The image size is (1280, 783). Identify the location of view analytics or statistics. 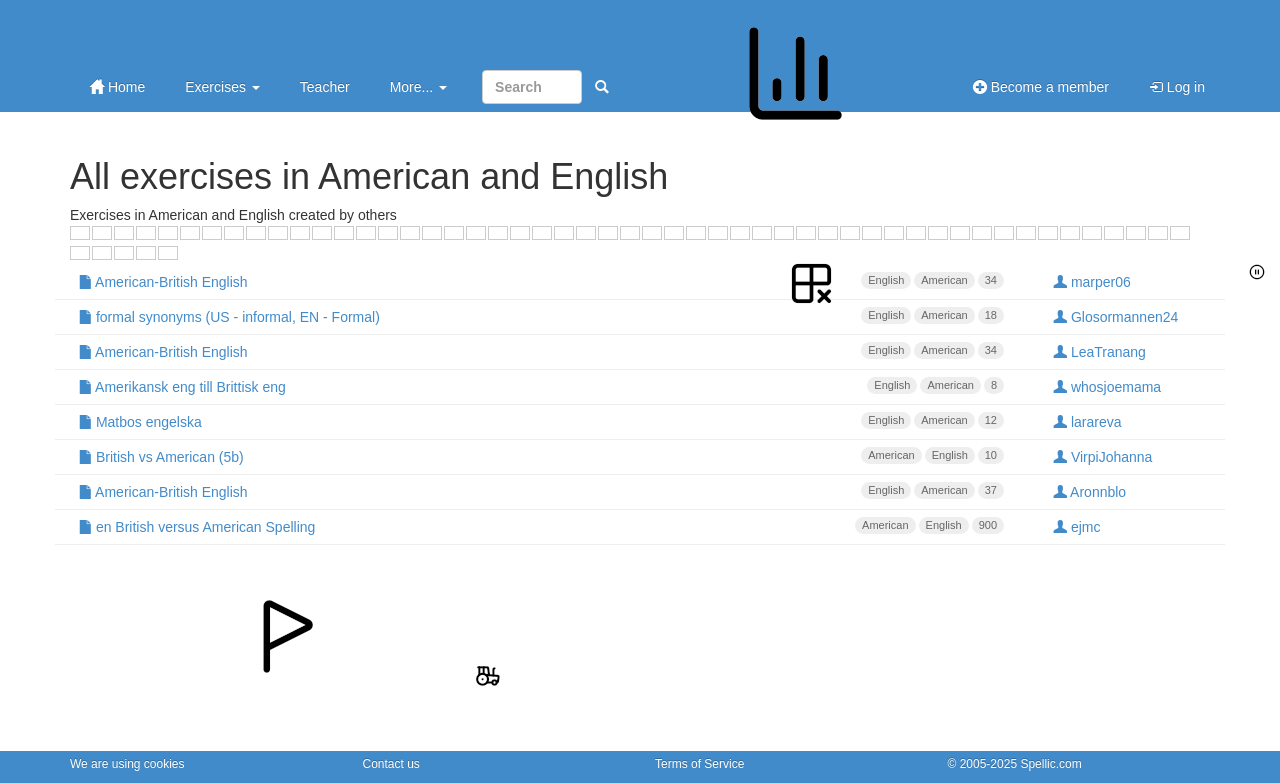
(795, 73).